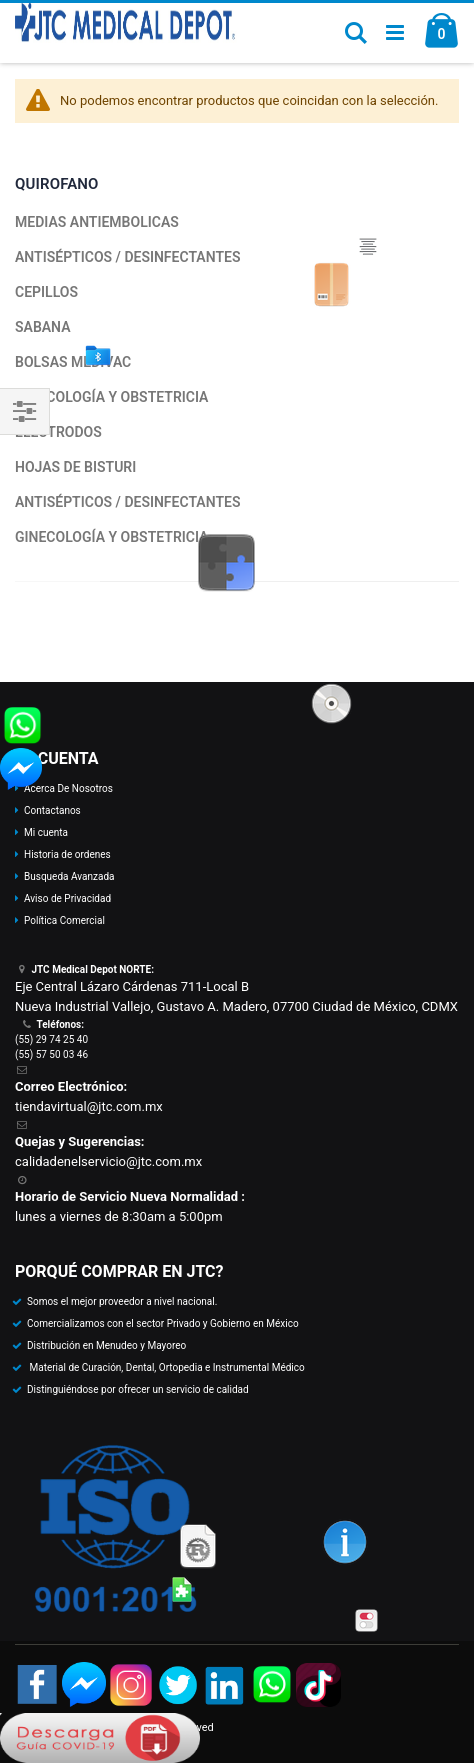 The width and height of the screenshot is (474, 1763). I want to click on open a package or archive file, so click(331, 284).